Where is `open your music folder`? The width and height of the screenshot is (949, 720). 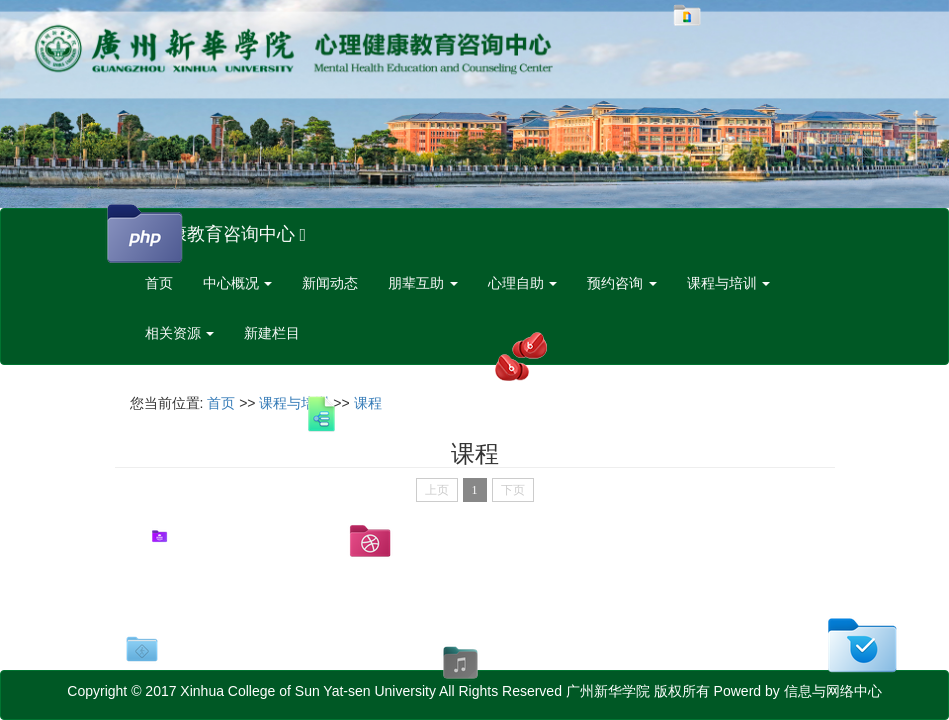 open your music folder is located at coordinates (460, 662).